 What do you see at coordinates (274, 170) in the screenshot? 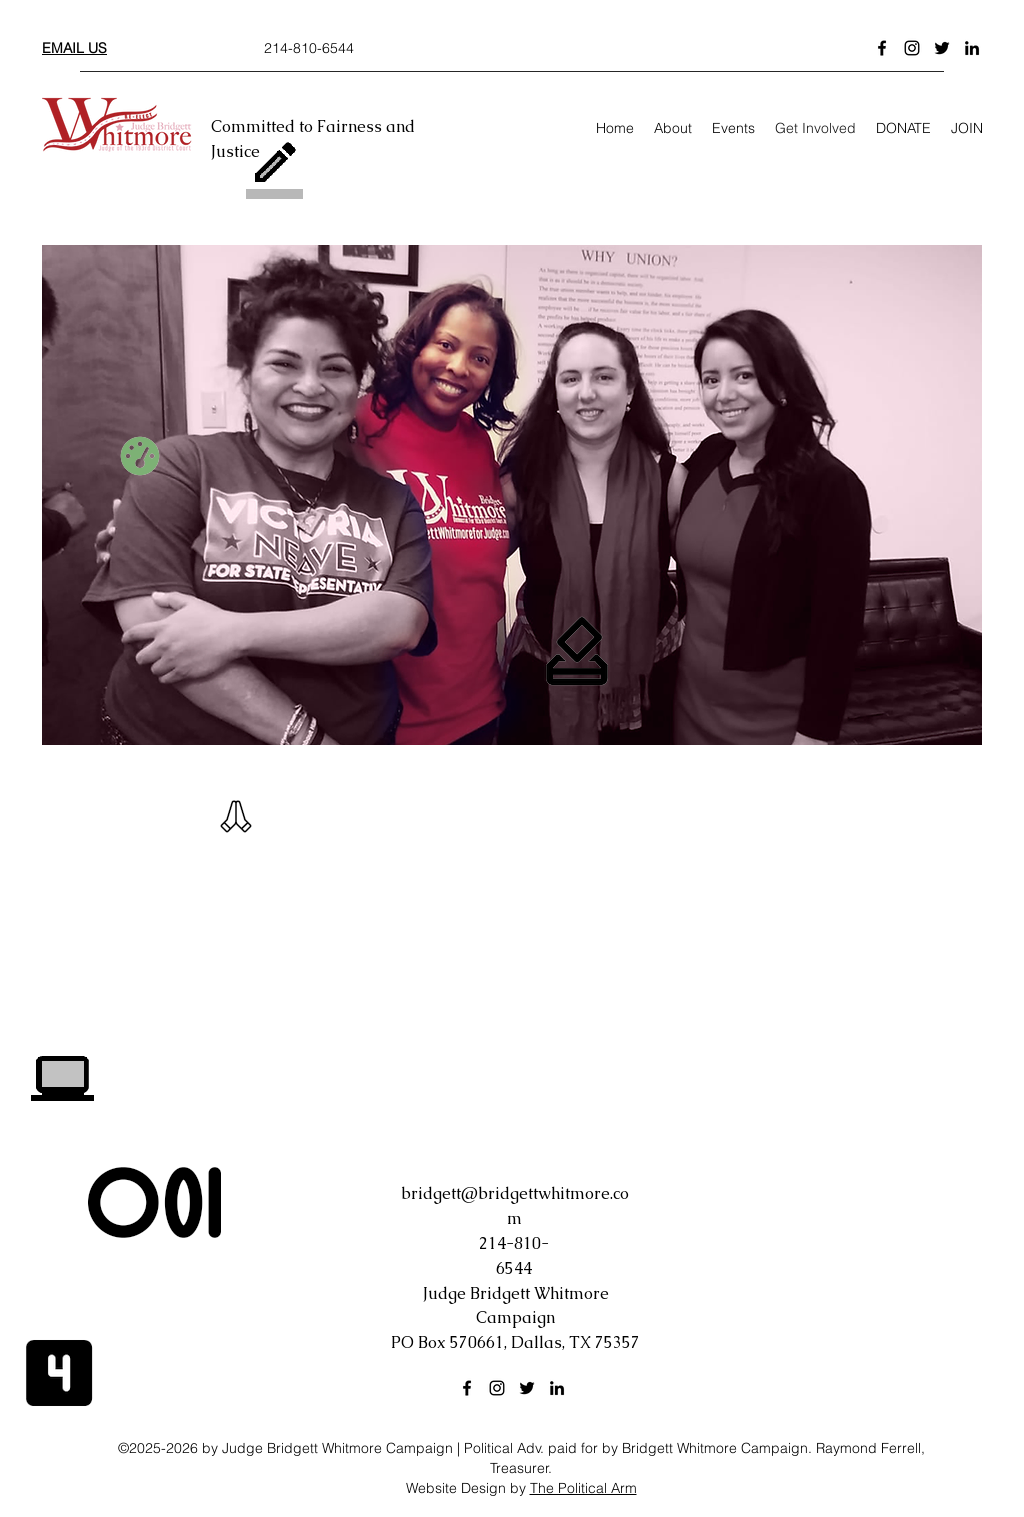
I see `edit or change border color` at bounding box center [274, 170].